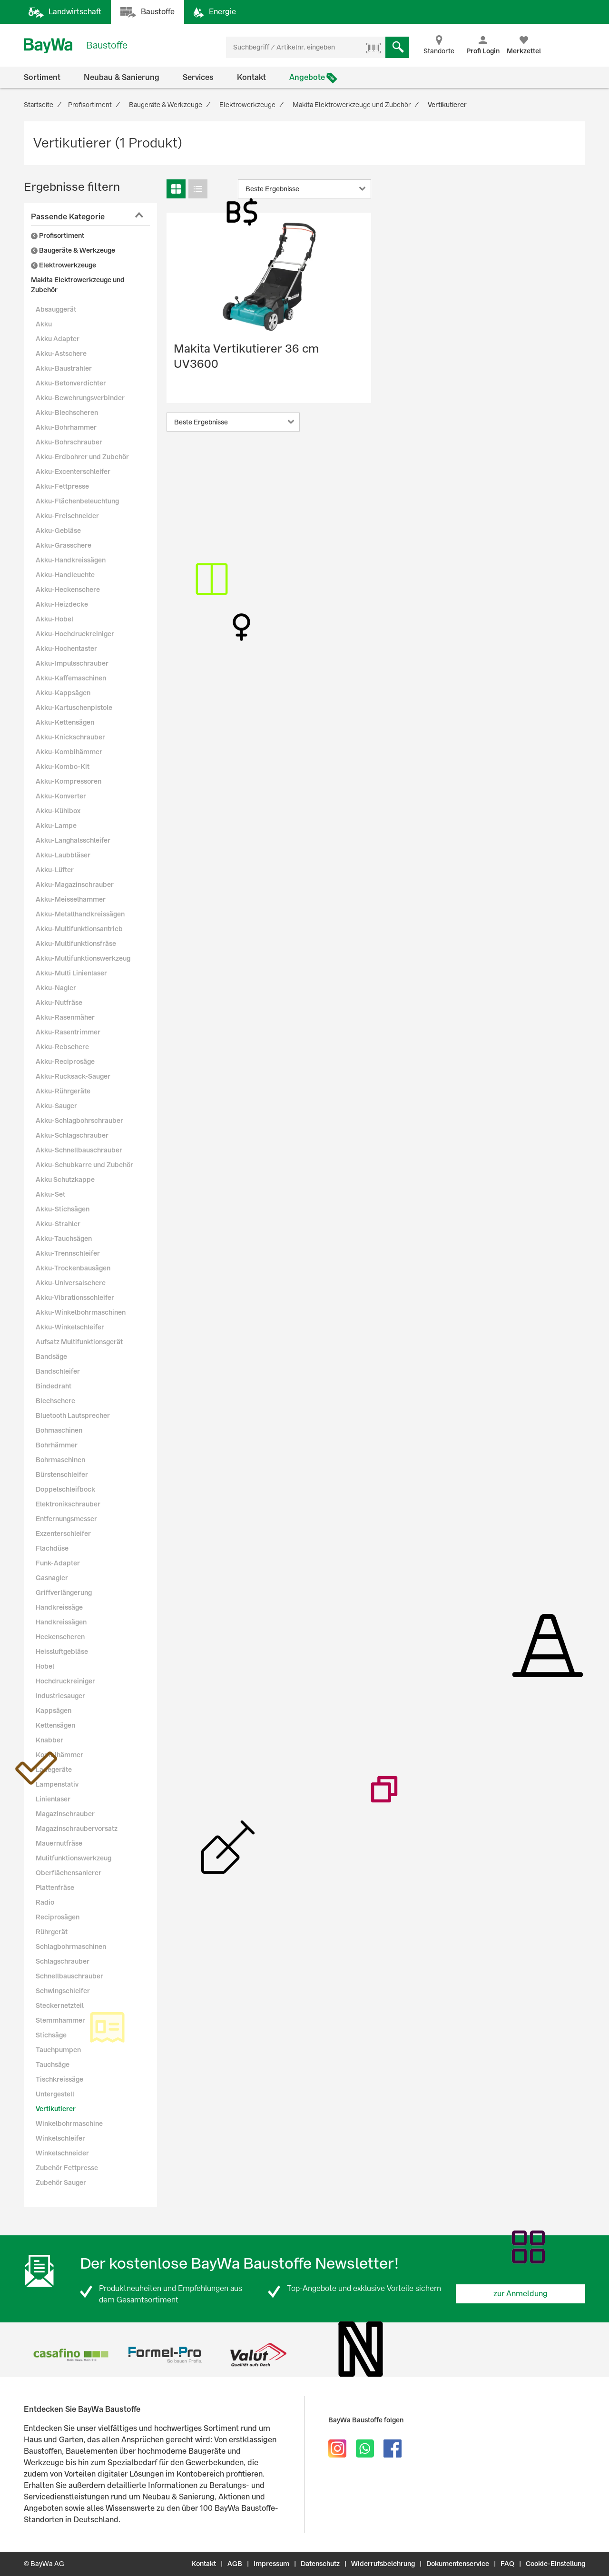 The image size is (609, 2576). Describe the element at coordinates (361, 2349) in the screenshot. I see `open Netflix app` at that location.